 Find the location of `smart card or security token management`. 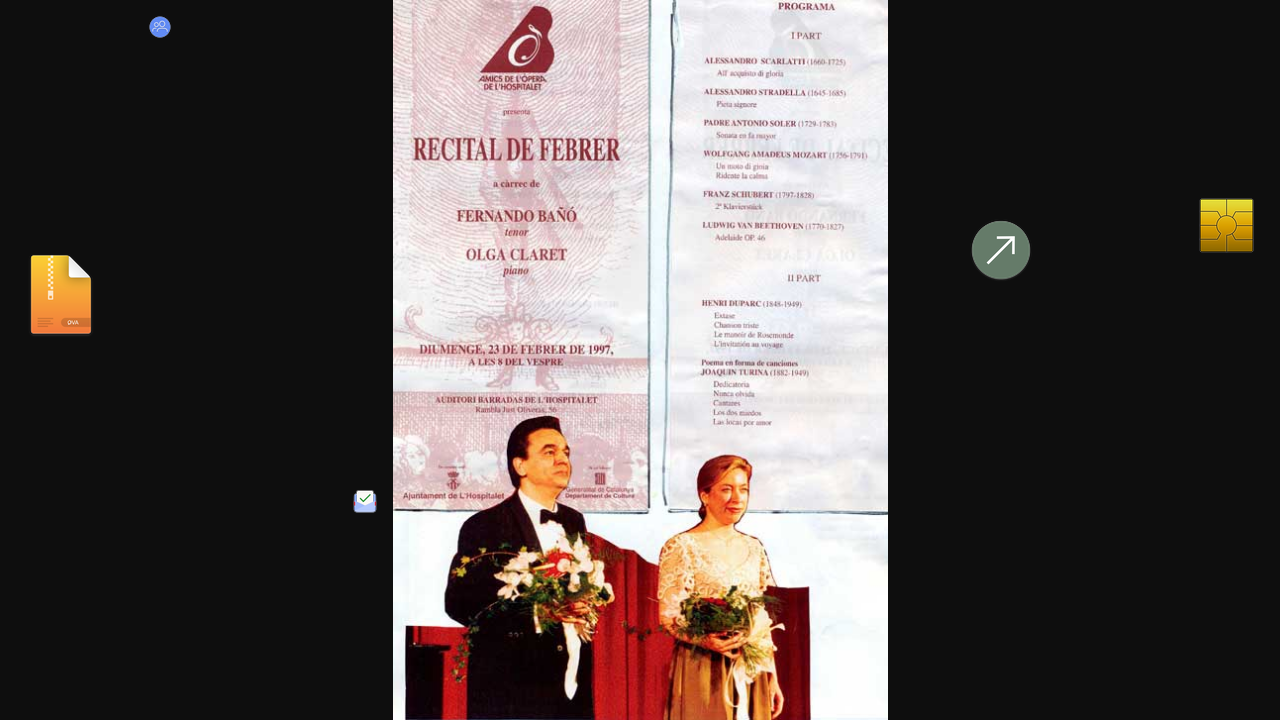

smart card or security token management is located at coordinates (1226, 225).